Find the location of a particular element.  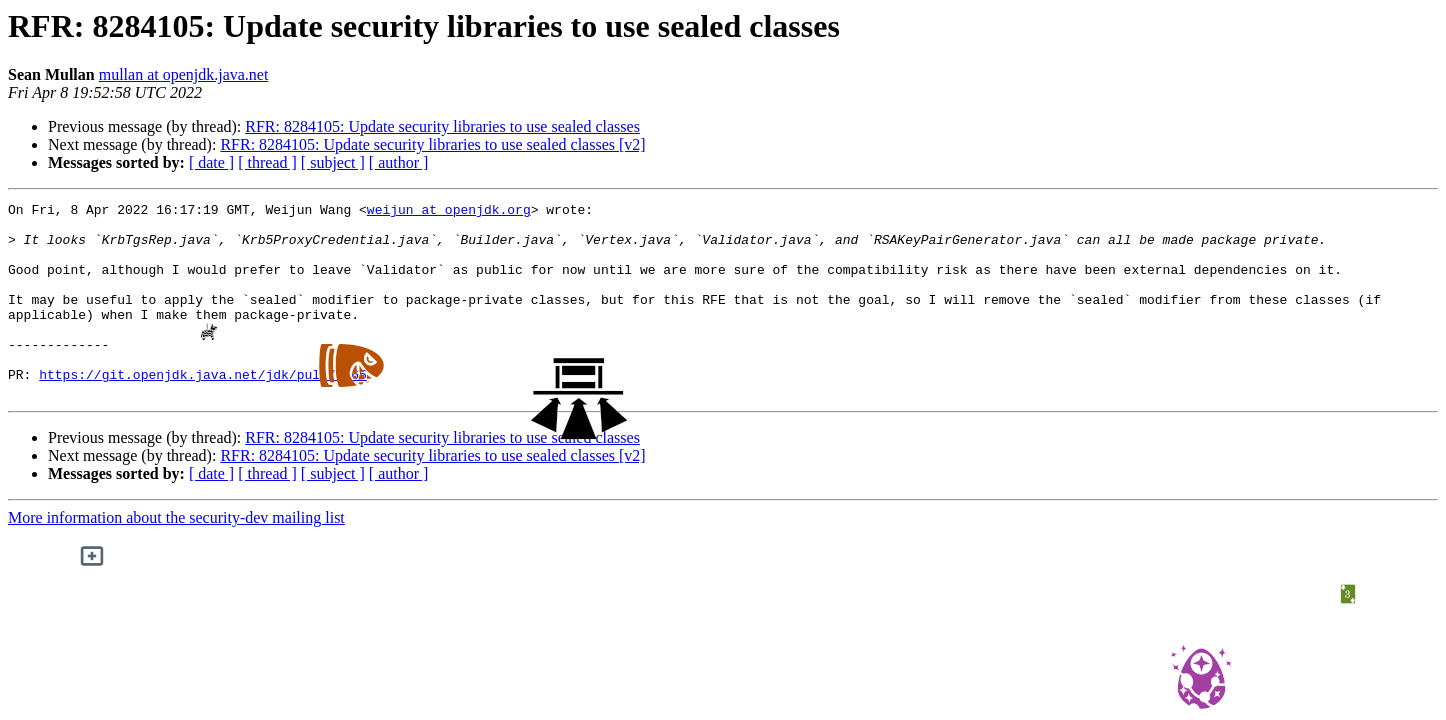

access health or medical supplies is located at coordinates (92, 556).